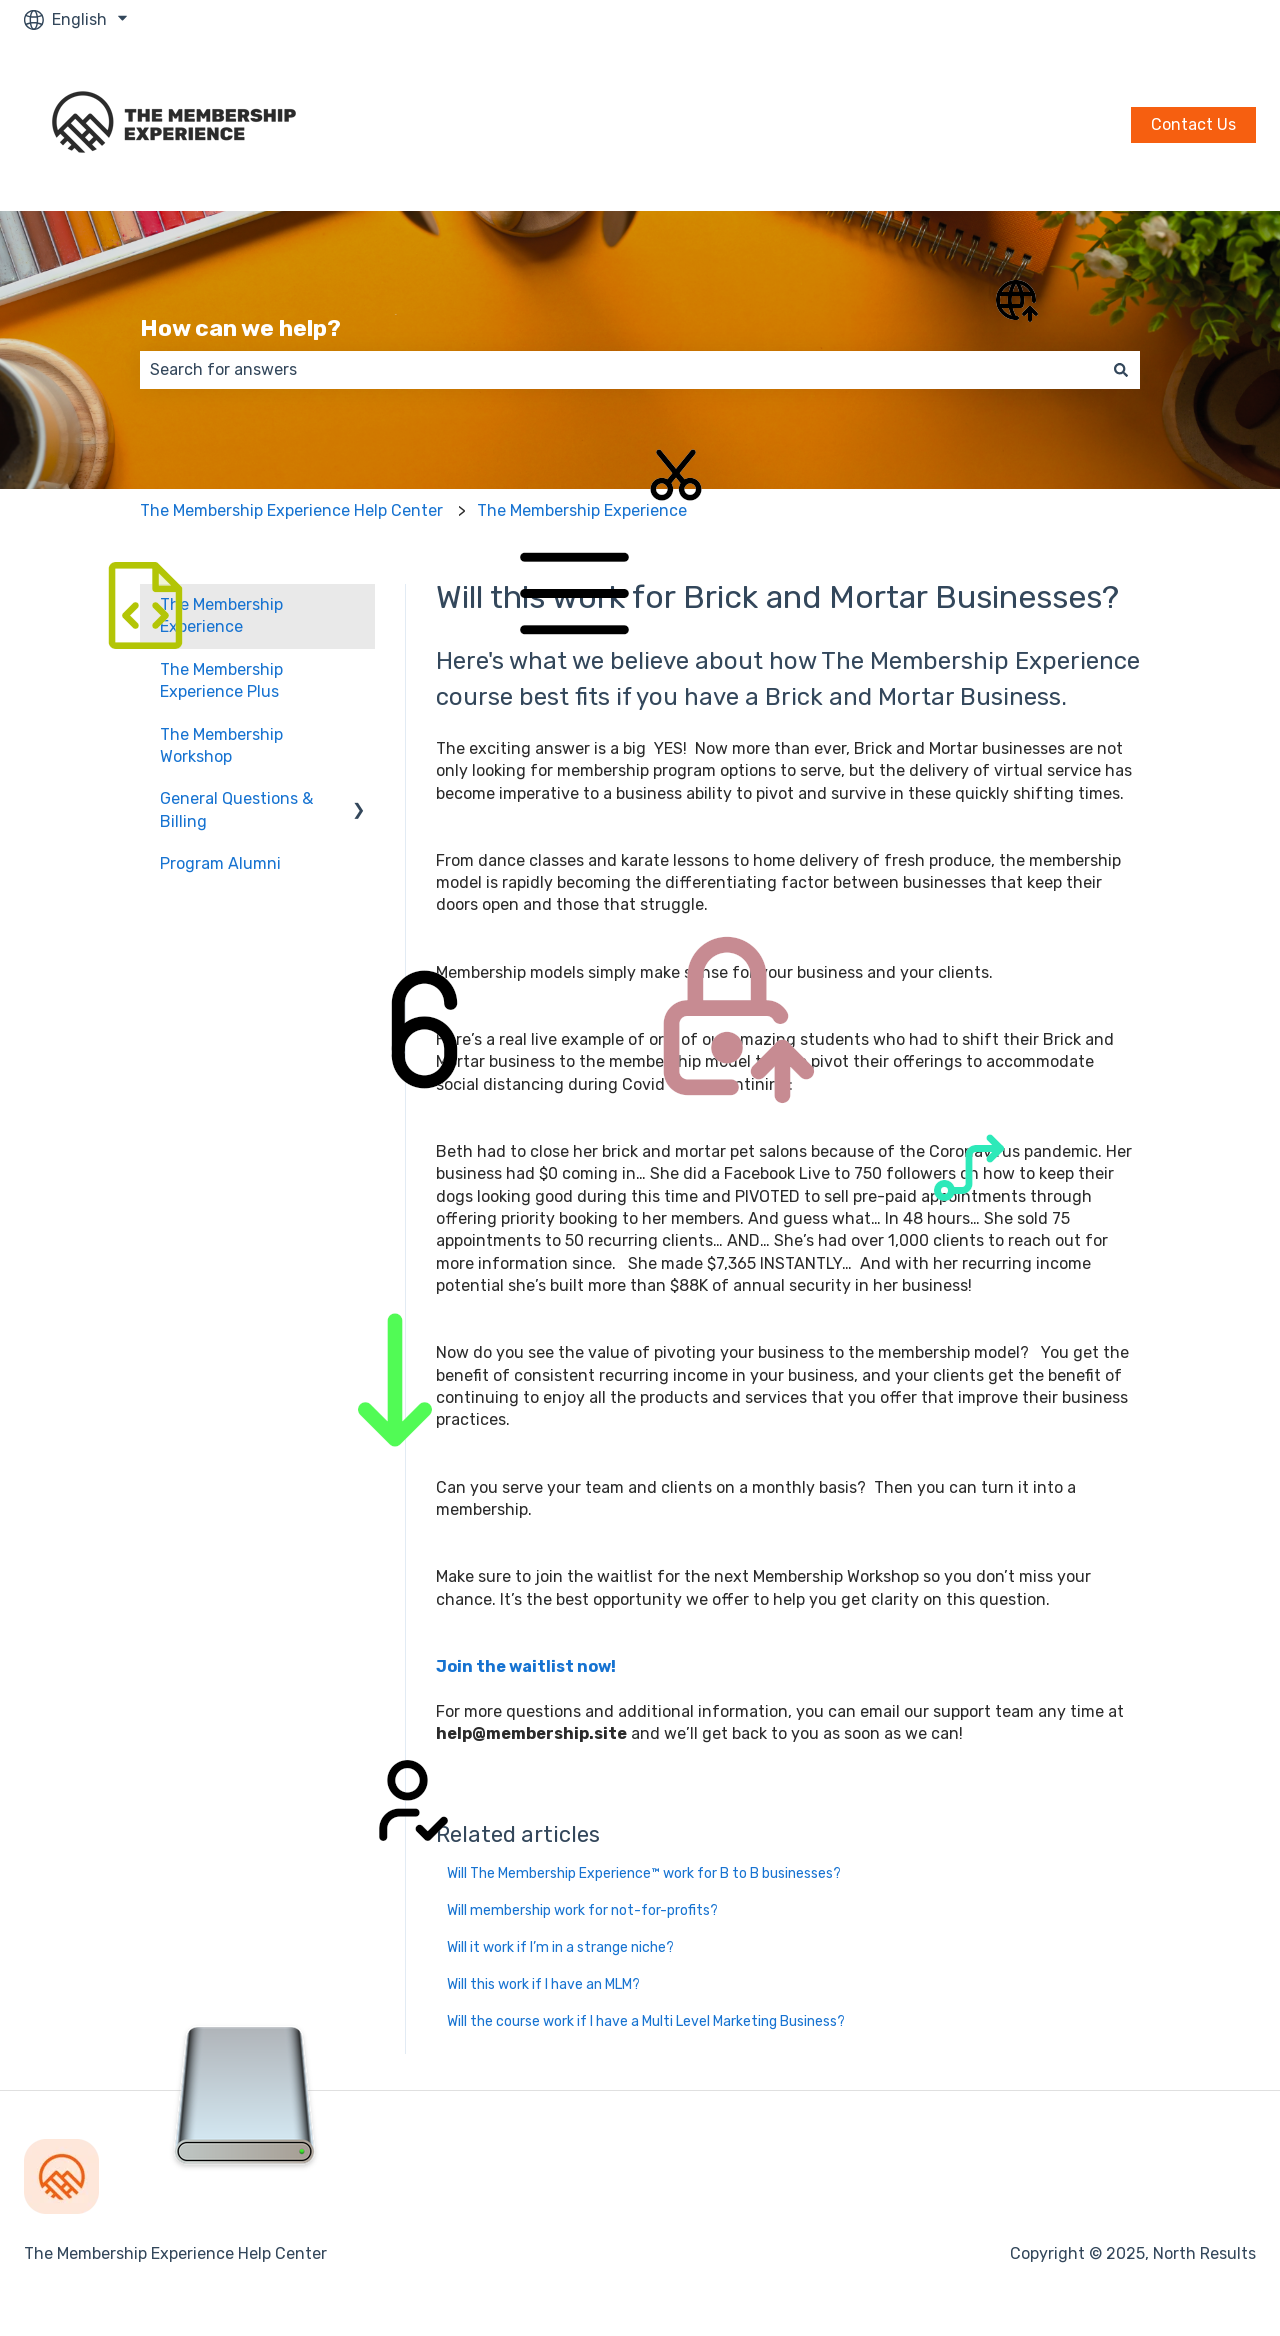 The image size is (1280, 2336). What do you see at coordinates (676, 475) in the screenshot?
I see `cut selected text or content` at bounding box center [676, 475].